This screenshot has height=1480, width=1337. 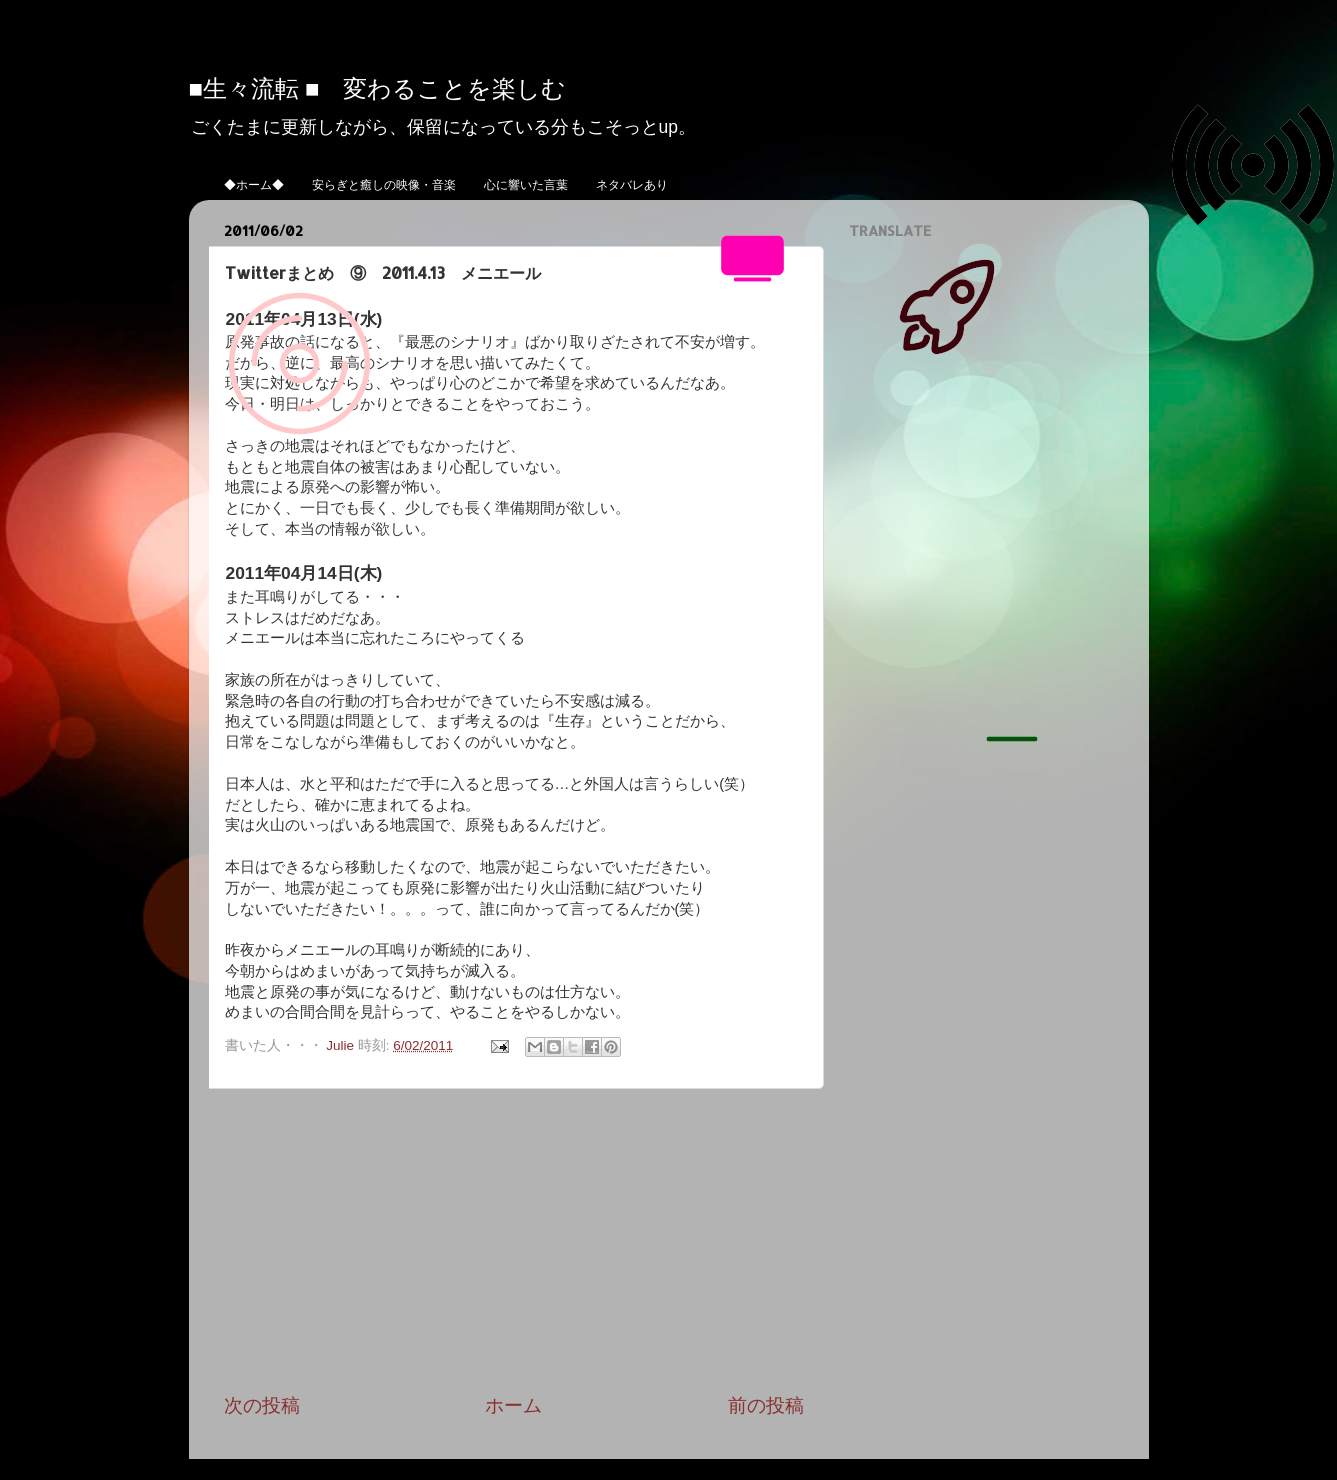 What do you see at coordinates (947, 307) in the screenshot?
I see `launch or deploy an application` at bounding box center [947, 307].